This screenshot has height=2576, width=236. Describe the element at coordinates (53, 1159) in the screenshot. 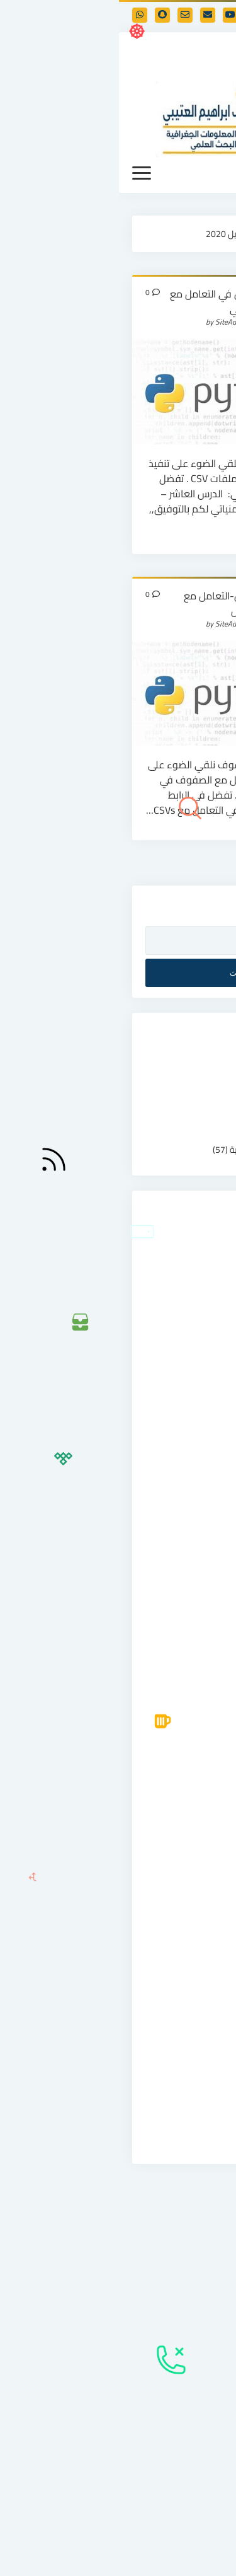

I see `subscribe to RSS feed` at that location.